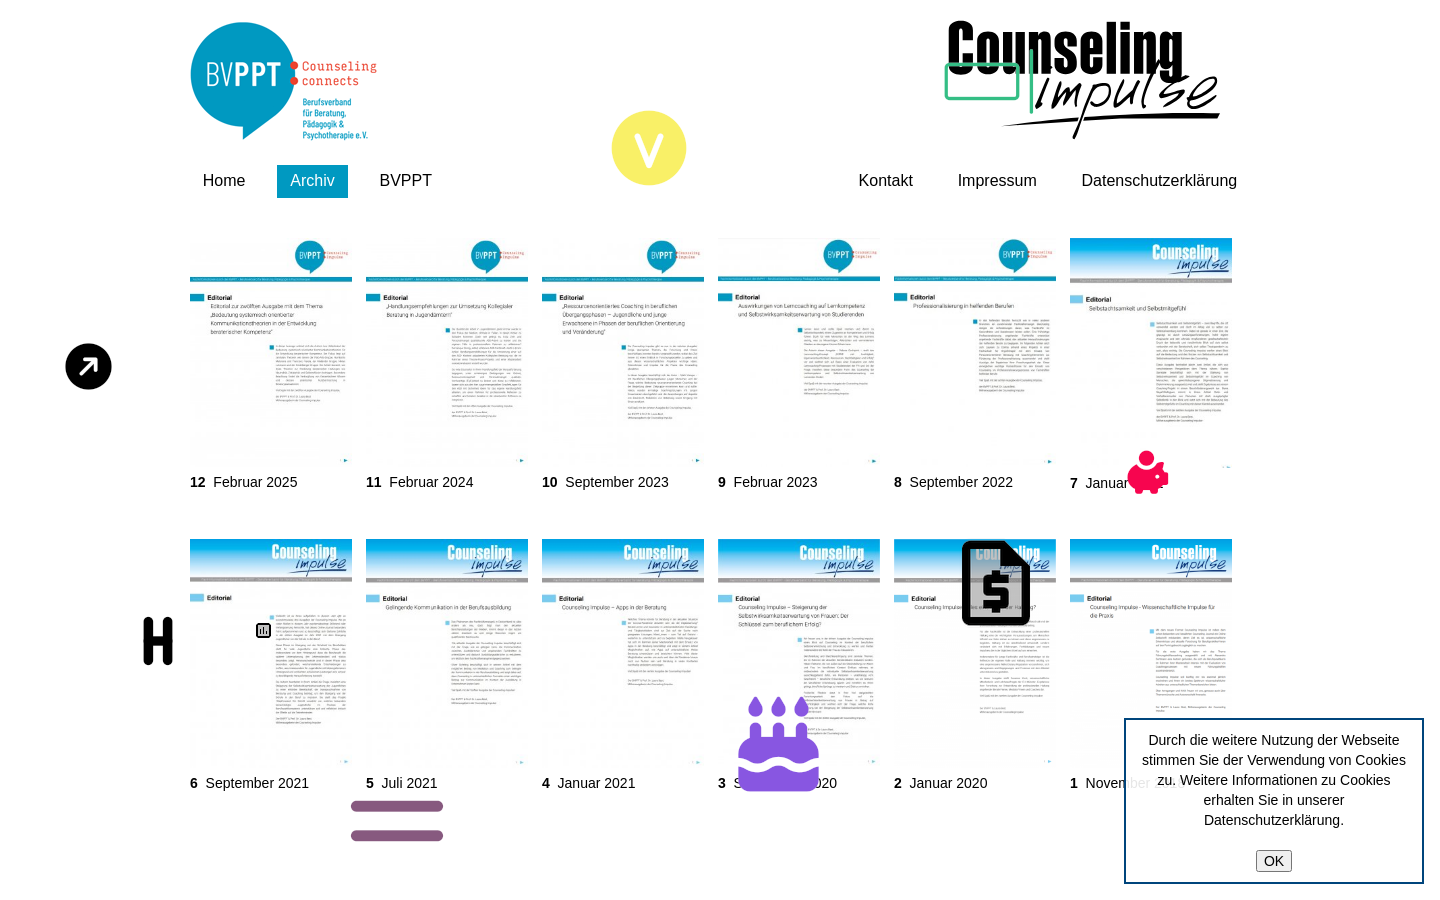  What do you see at coordinates (990, 81) in the screenshot?
I see `align content to the right` at bounding box center [990, 81].